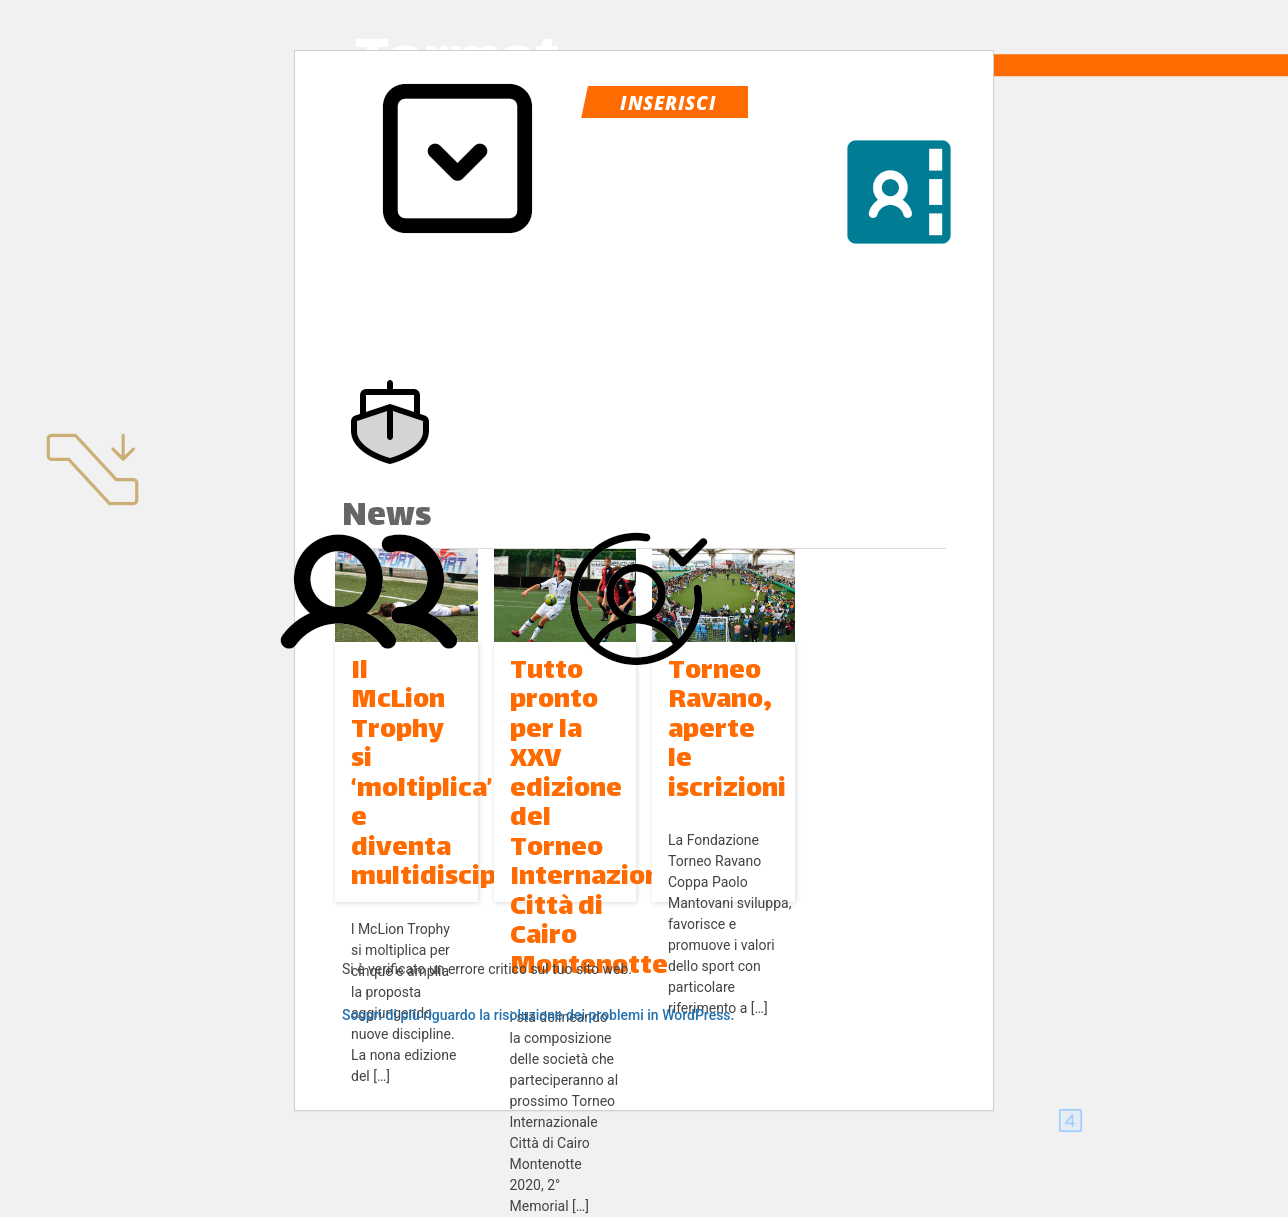 The height and width of the screenshot is (1217, 1288). I want to click on select or input the number four, so click(1070, 1120).